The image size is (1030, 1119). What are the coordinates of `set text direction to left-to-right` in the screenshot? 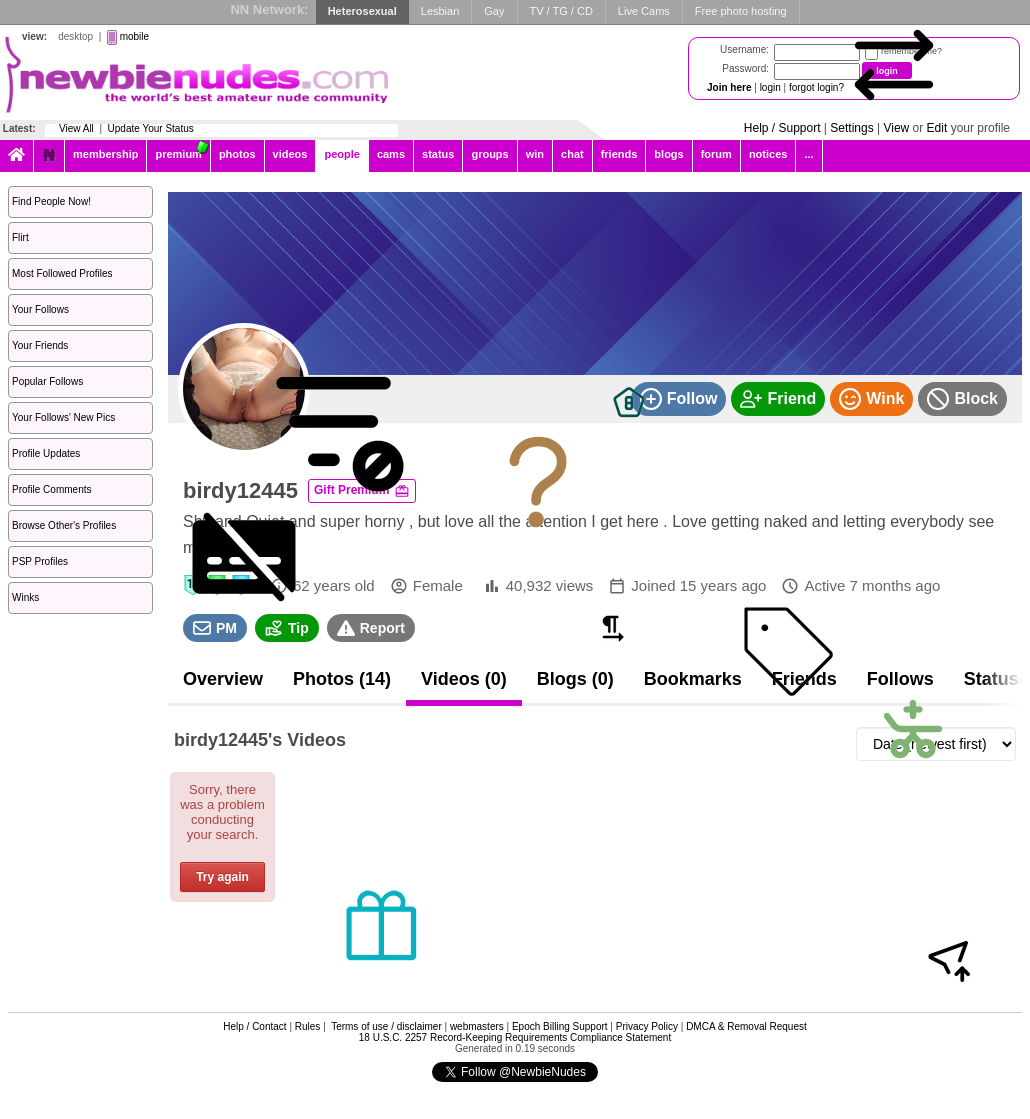 It's located at (612, 629).